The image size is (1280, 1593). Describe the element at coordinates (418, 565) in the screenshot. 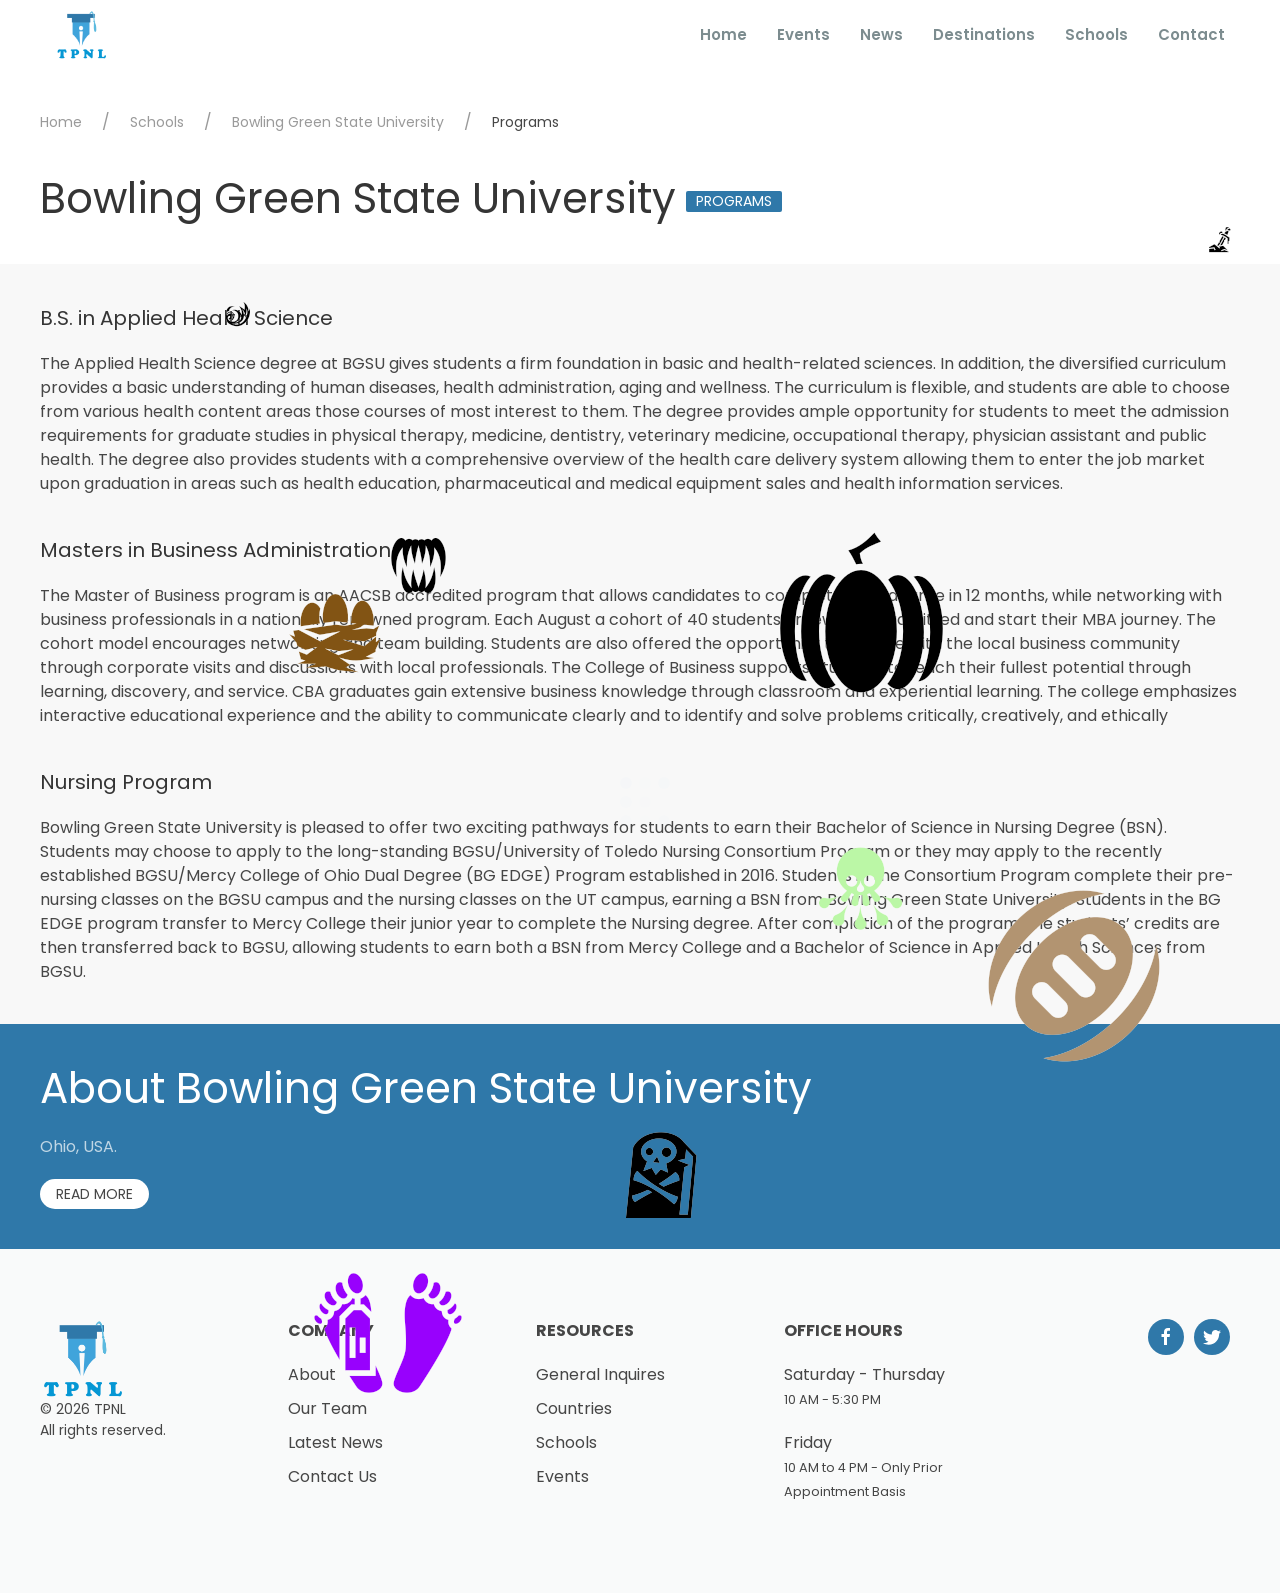

I see `represents a monster or creature enemy type` at that location.